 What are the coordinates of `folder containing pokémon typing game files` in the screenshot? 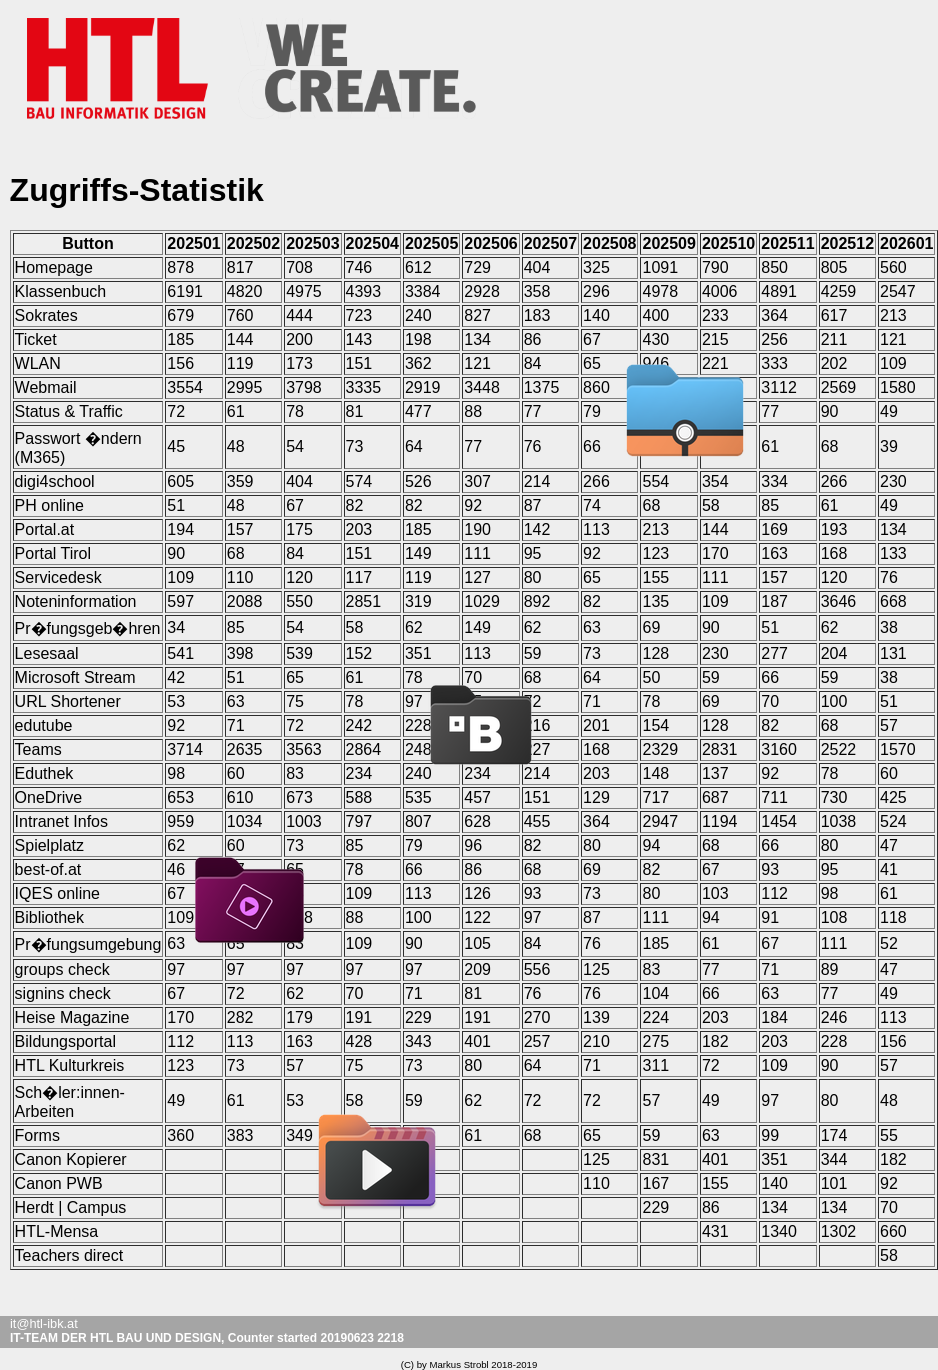 It's located at (684, 413).